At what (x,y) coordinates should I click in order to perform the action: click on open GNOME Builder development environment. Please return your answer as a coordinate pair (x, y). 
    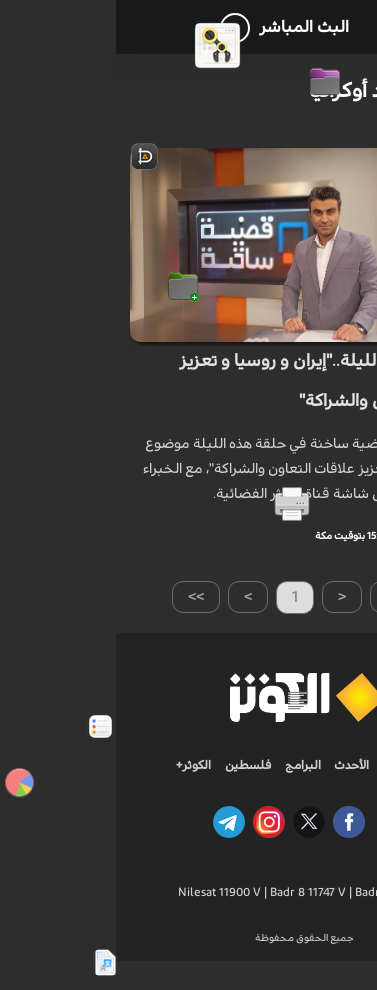
    Looking at the image, I should click on (217, 45).